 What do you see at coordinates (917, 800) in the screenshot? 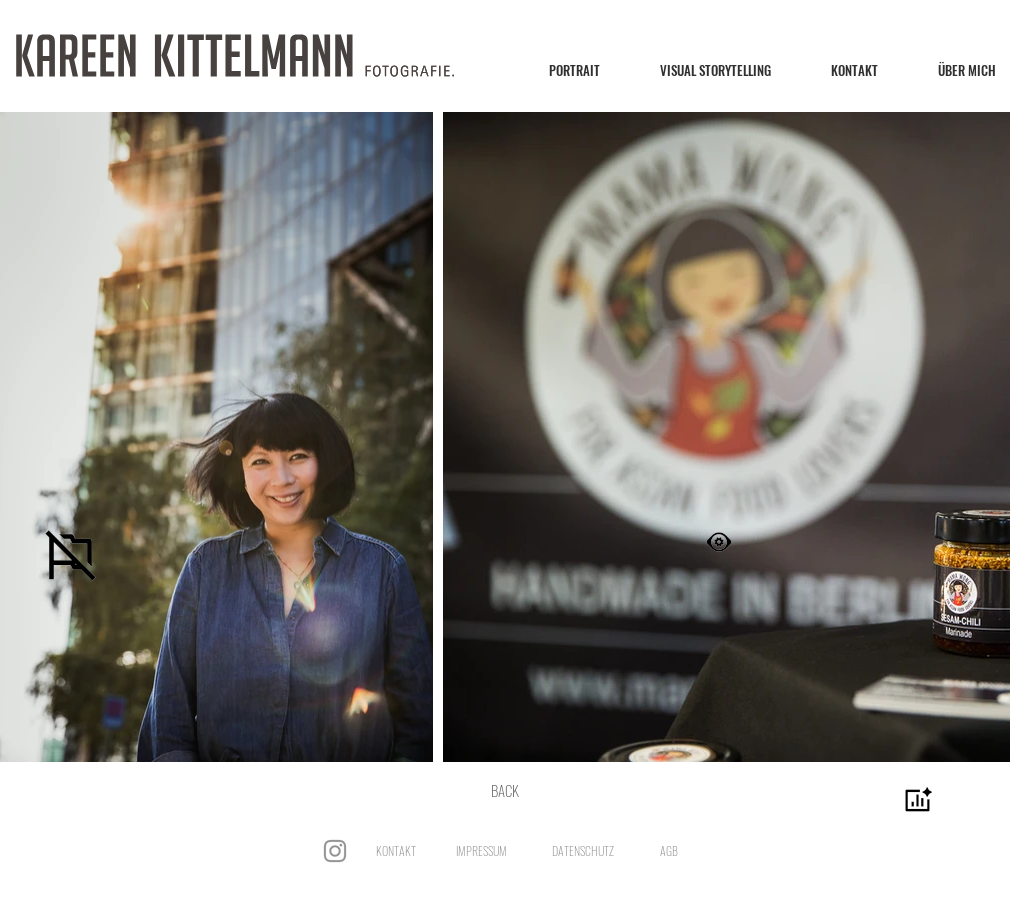
I see `view AI-generated analytics or insights` at bounding box center [917, 800].